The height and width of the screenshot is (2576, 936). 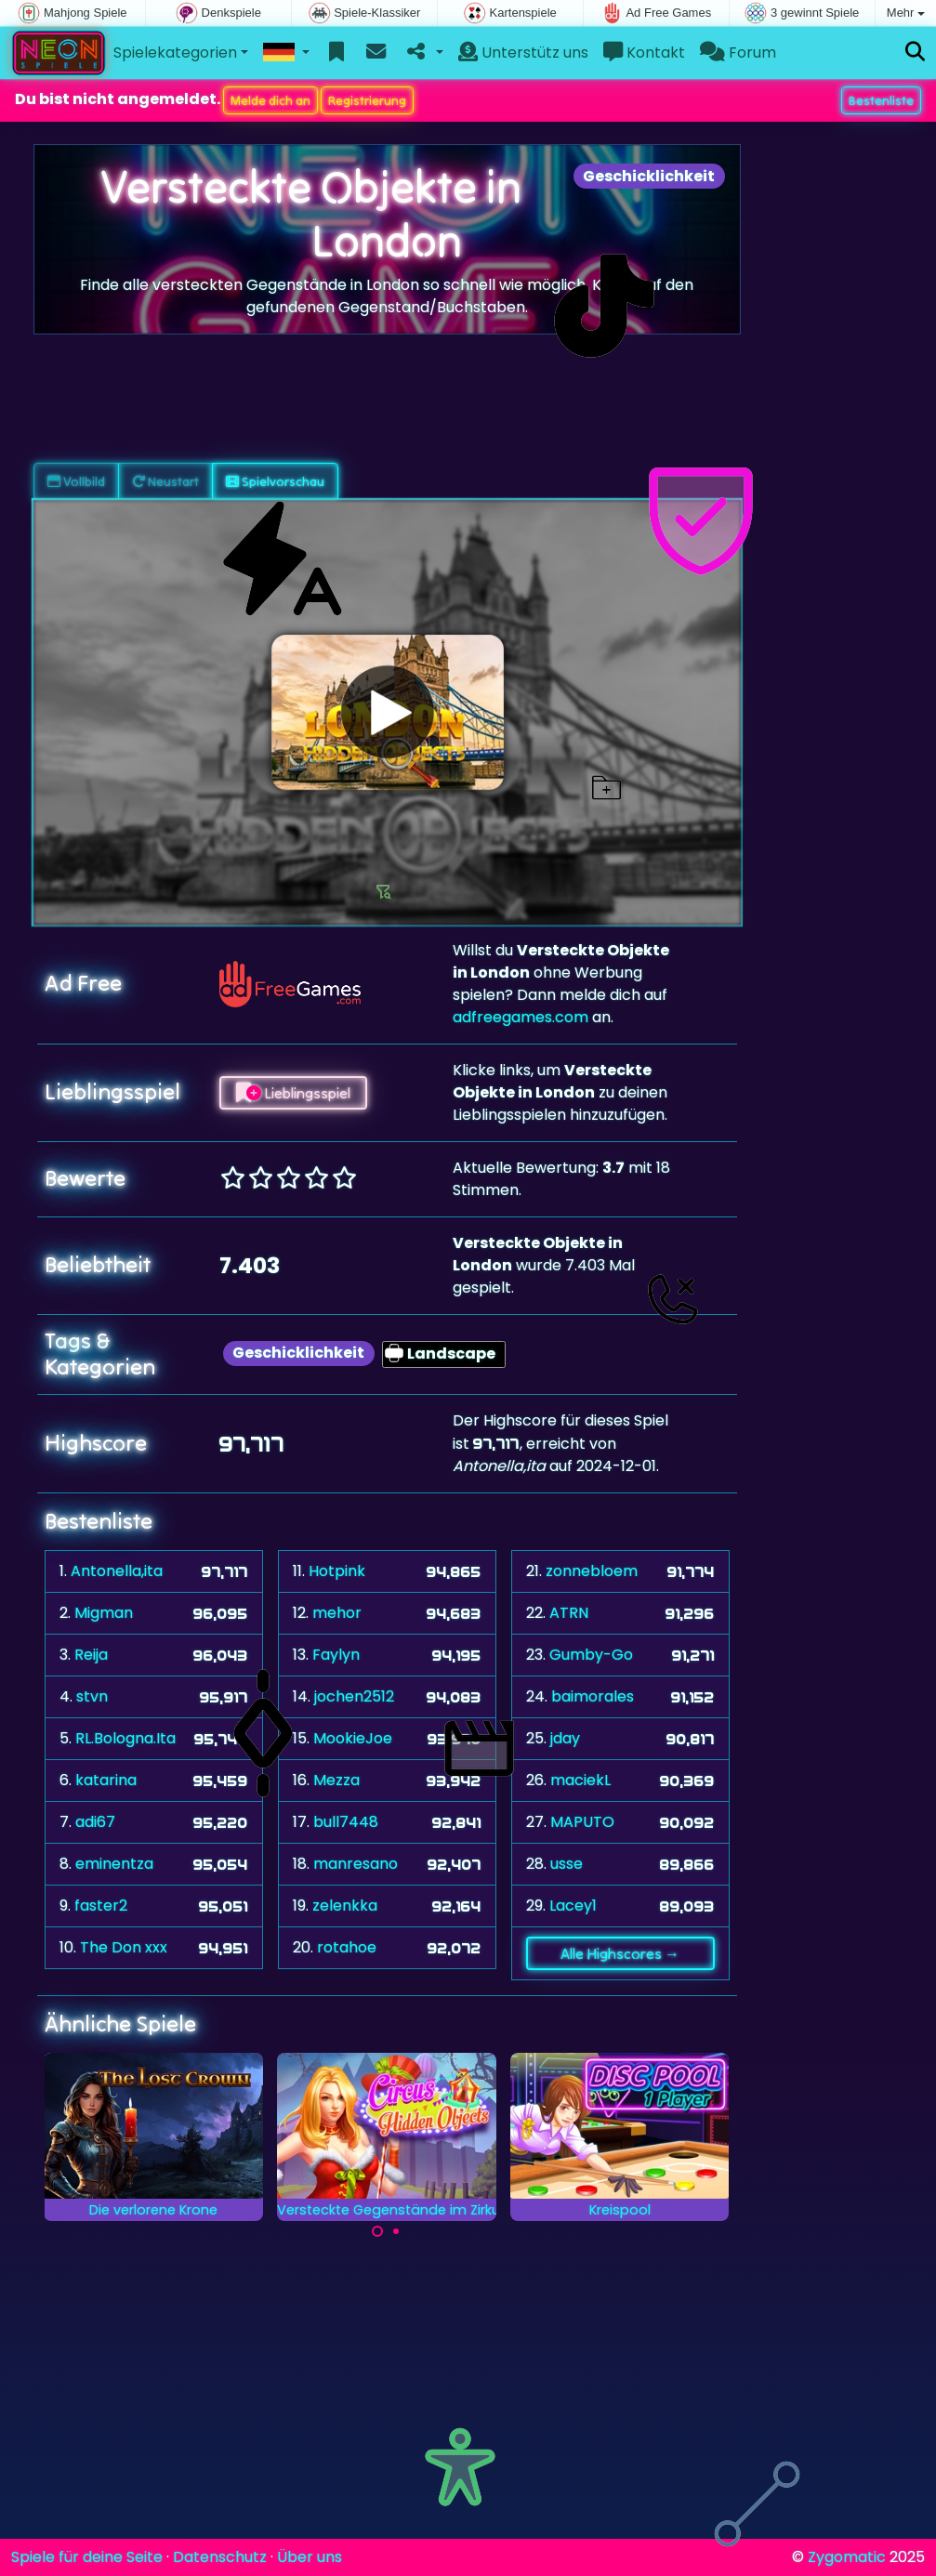 I want to click on accessibility settings or features, so click(x=460, y=2468).